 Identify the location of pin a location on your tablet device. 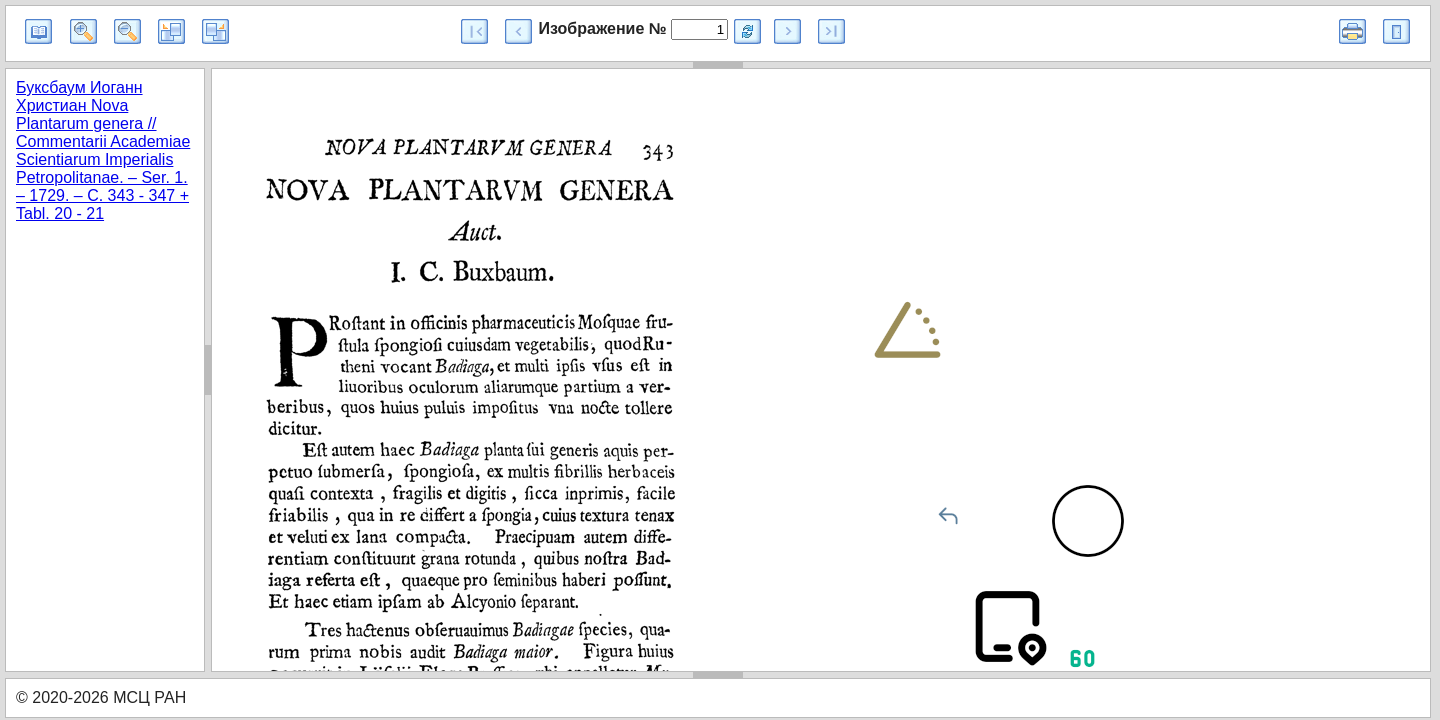
(1007, 626).